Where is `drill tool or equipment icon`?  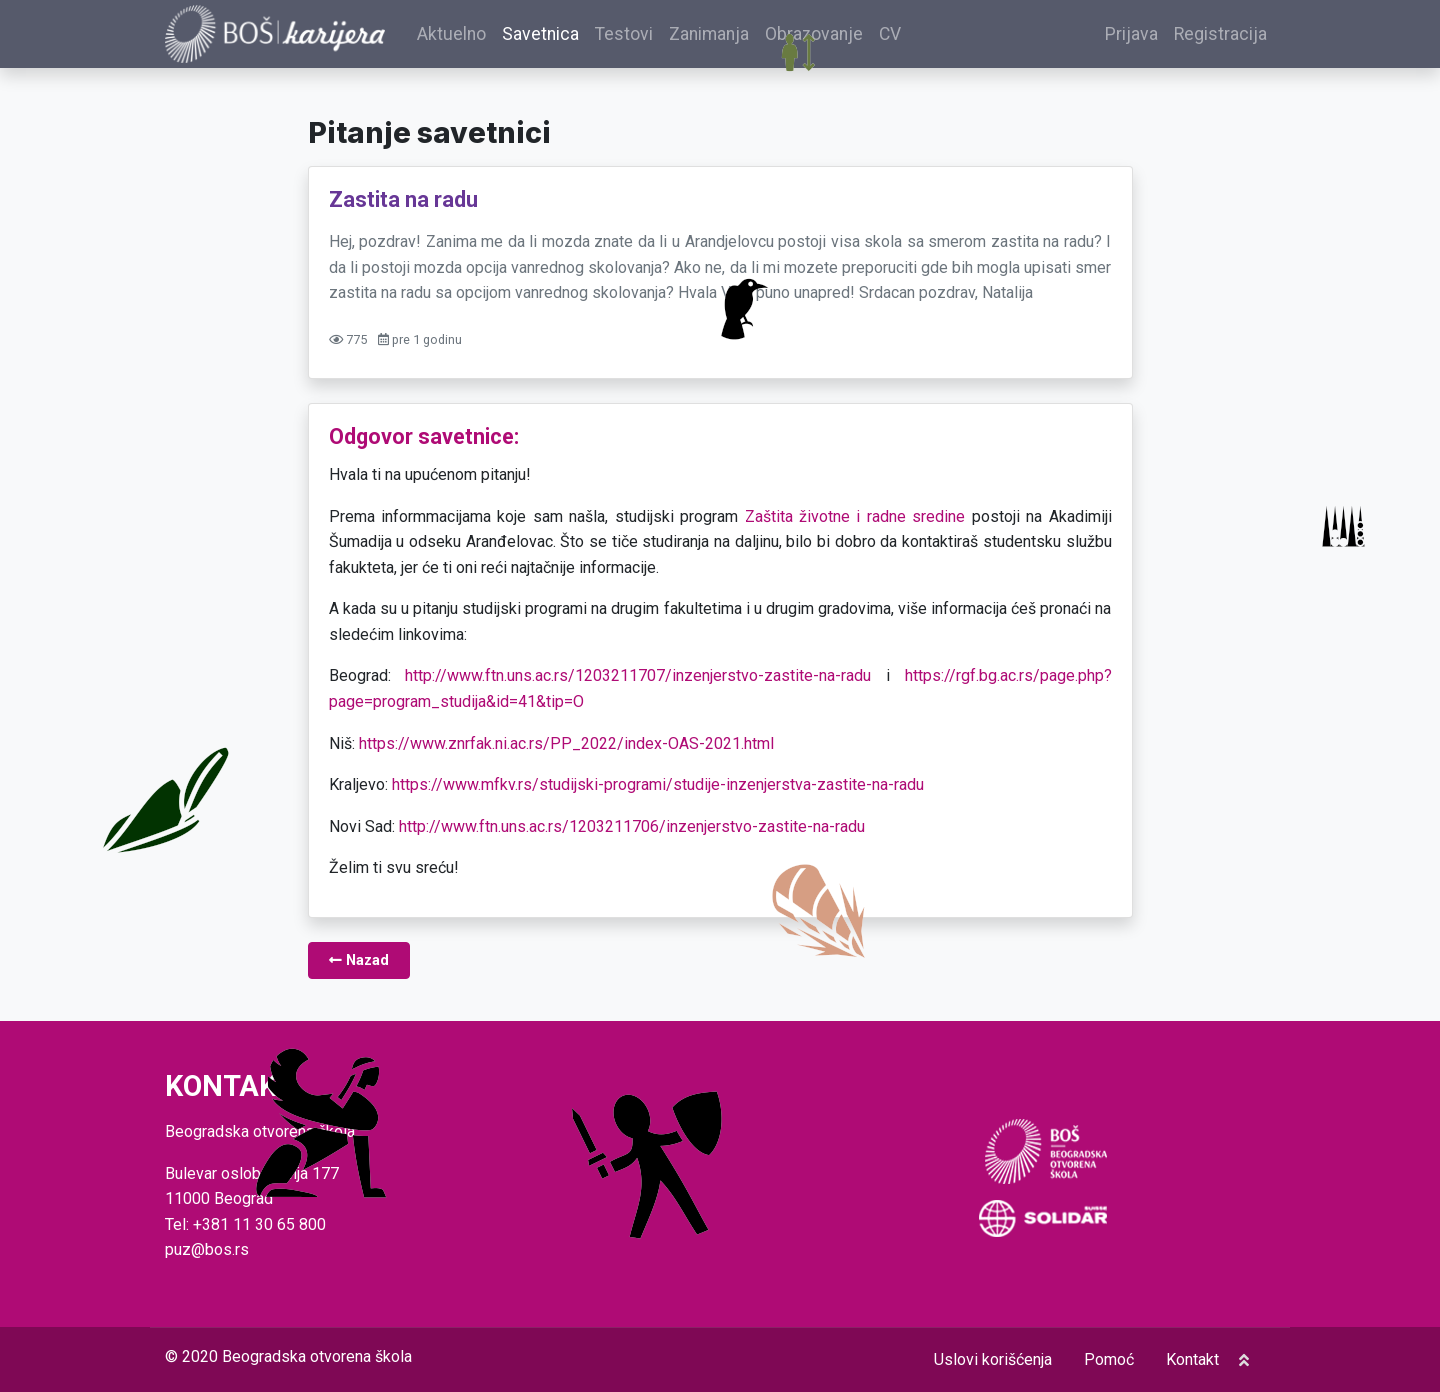 drill tool or equipment icon is located at coordinates (818, 911).